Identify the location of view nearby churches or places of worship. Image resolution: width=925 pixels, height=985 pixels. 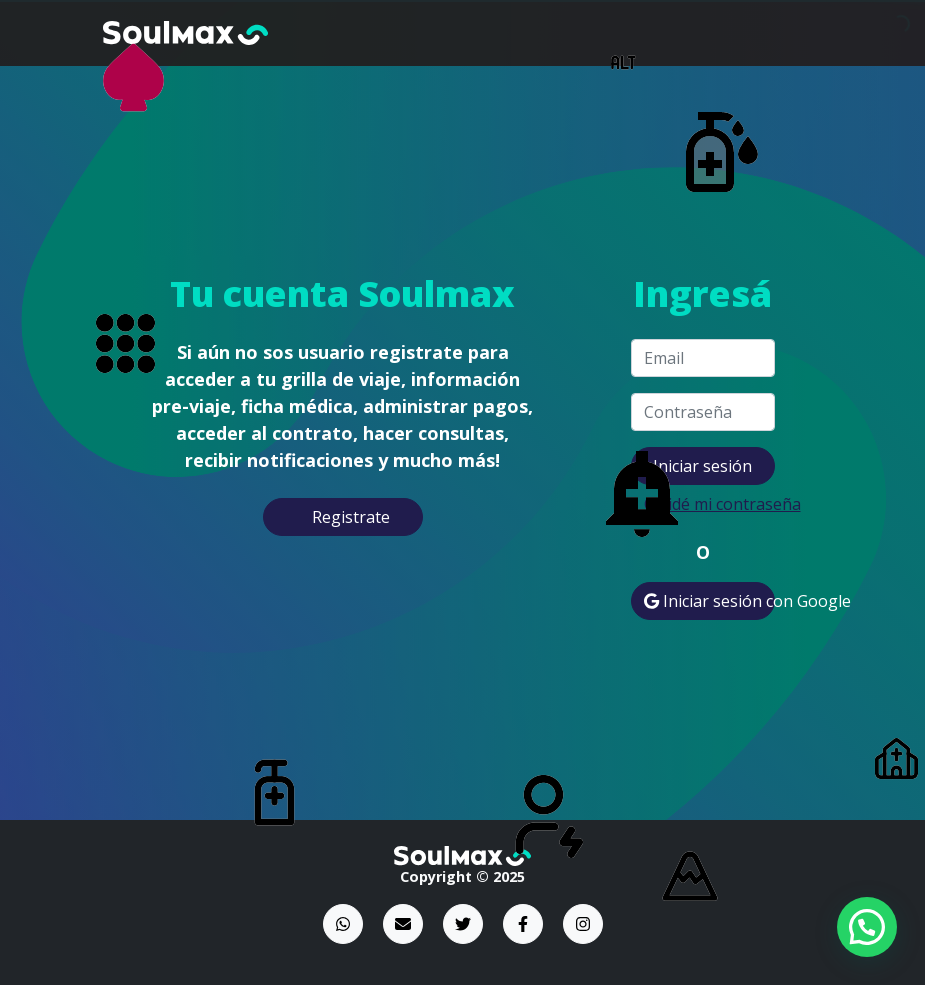
(896, 759).